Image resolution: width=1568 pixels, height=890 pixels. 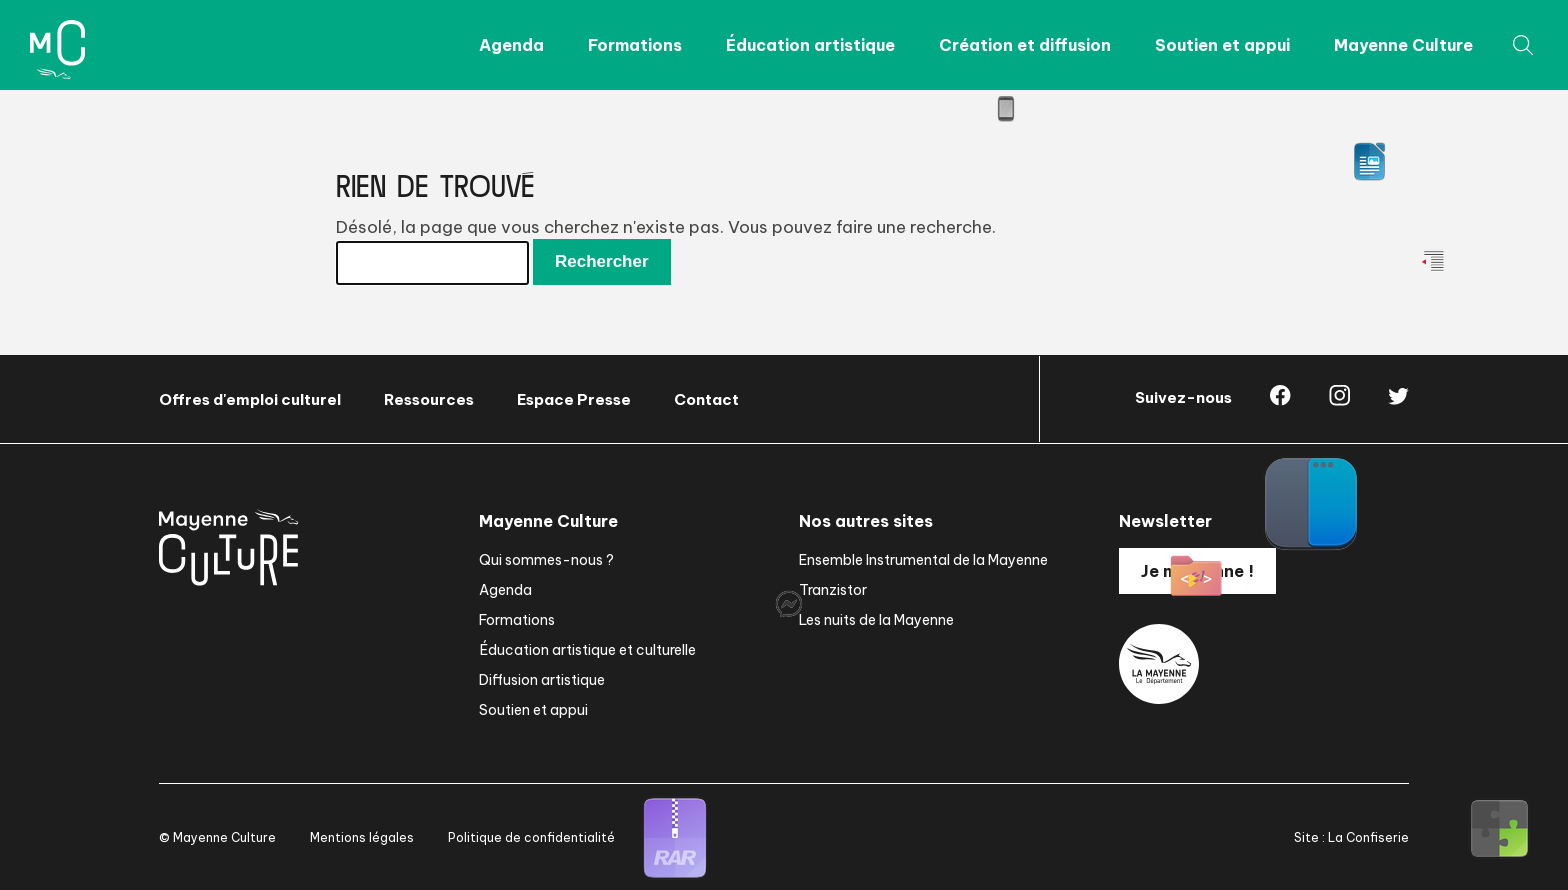 What do you see at coordinates (1369, 161) in the screenshot?
I see `open LibreOffice Writer application` at bounding box center [1369, 161].